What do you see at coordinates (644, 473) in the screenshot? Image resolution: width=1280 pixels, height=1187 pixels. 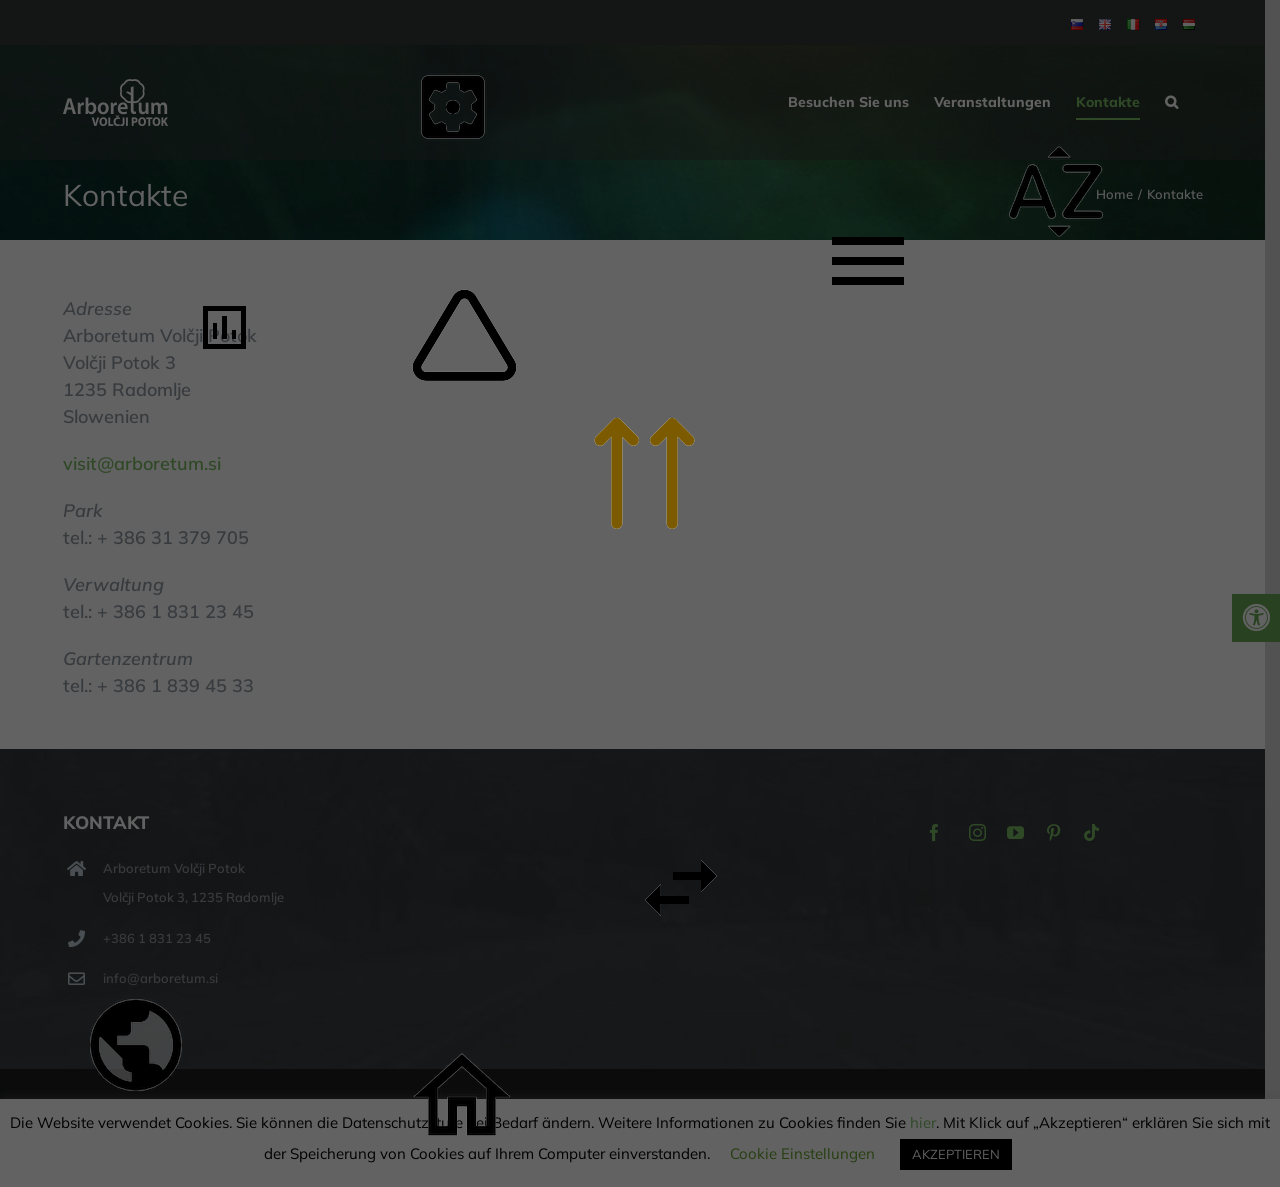 I see `sort items in ascending order` at bounding box center [644, 473].